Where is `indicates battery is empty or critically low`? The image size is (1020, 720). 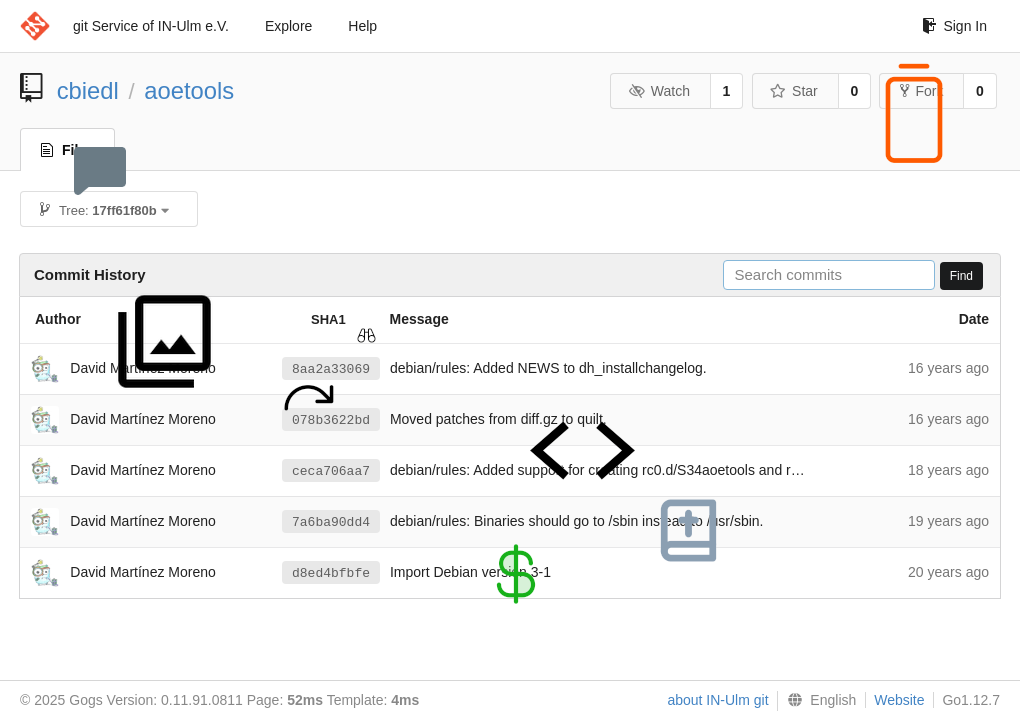
indicates battery is empty or critically low is located at coordinates (914, 115).